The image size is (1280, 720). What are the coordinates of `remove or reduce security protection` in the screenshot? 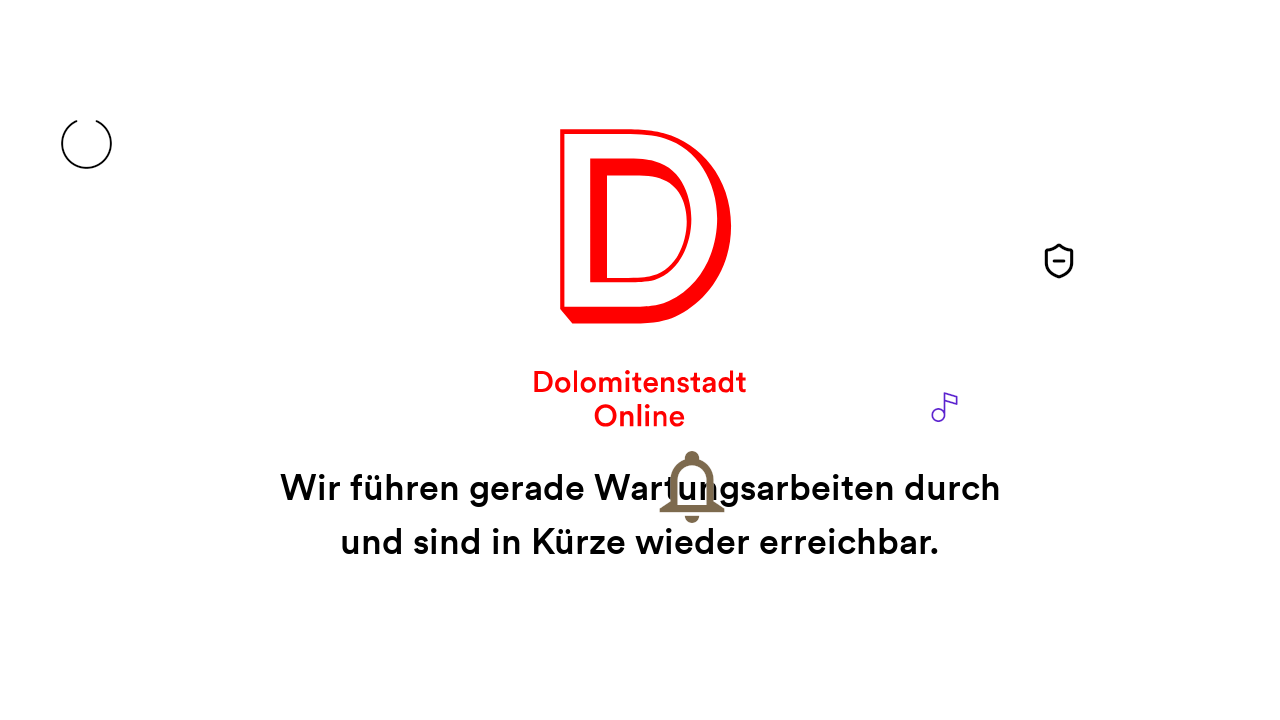 It's located at (1059, 261).